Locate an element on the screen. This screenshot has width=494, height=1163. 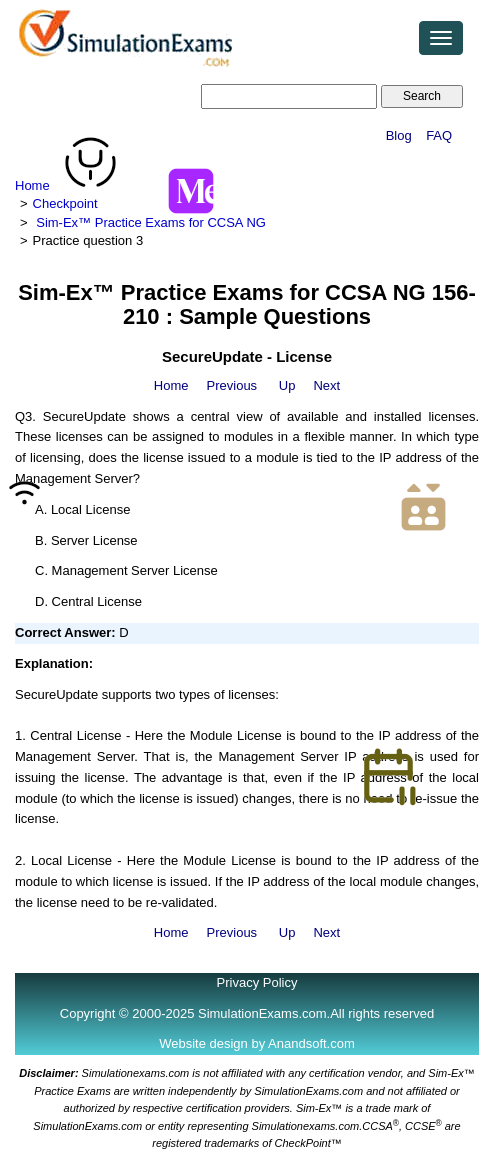
indicates elevator access nearby is located at coordinates (423, 508).